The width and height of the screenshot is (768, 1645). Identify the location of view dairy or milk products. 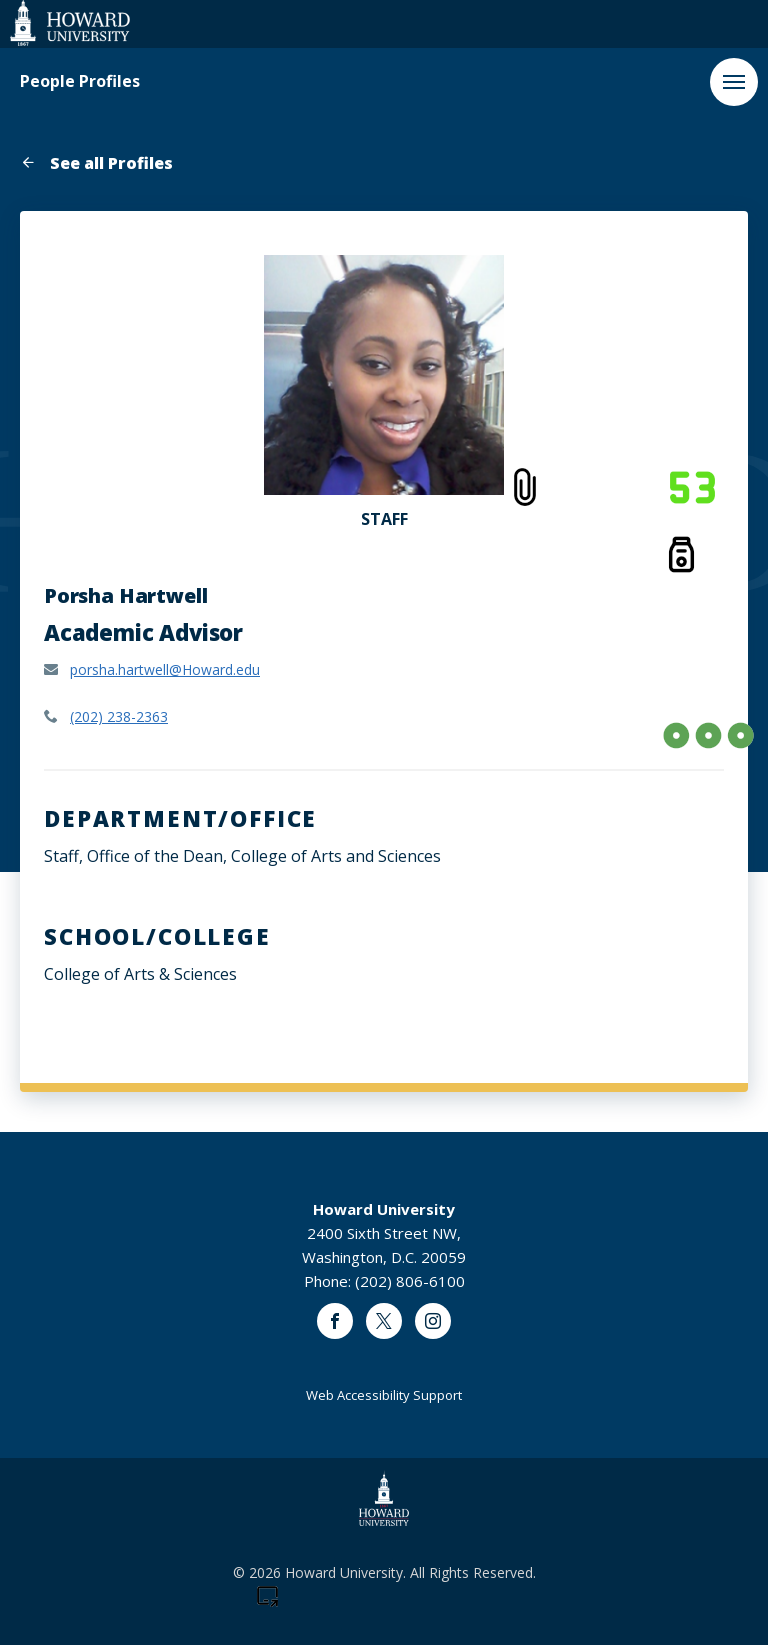
(681, 554).